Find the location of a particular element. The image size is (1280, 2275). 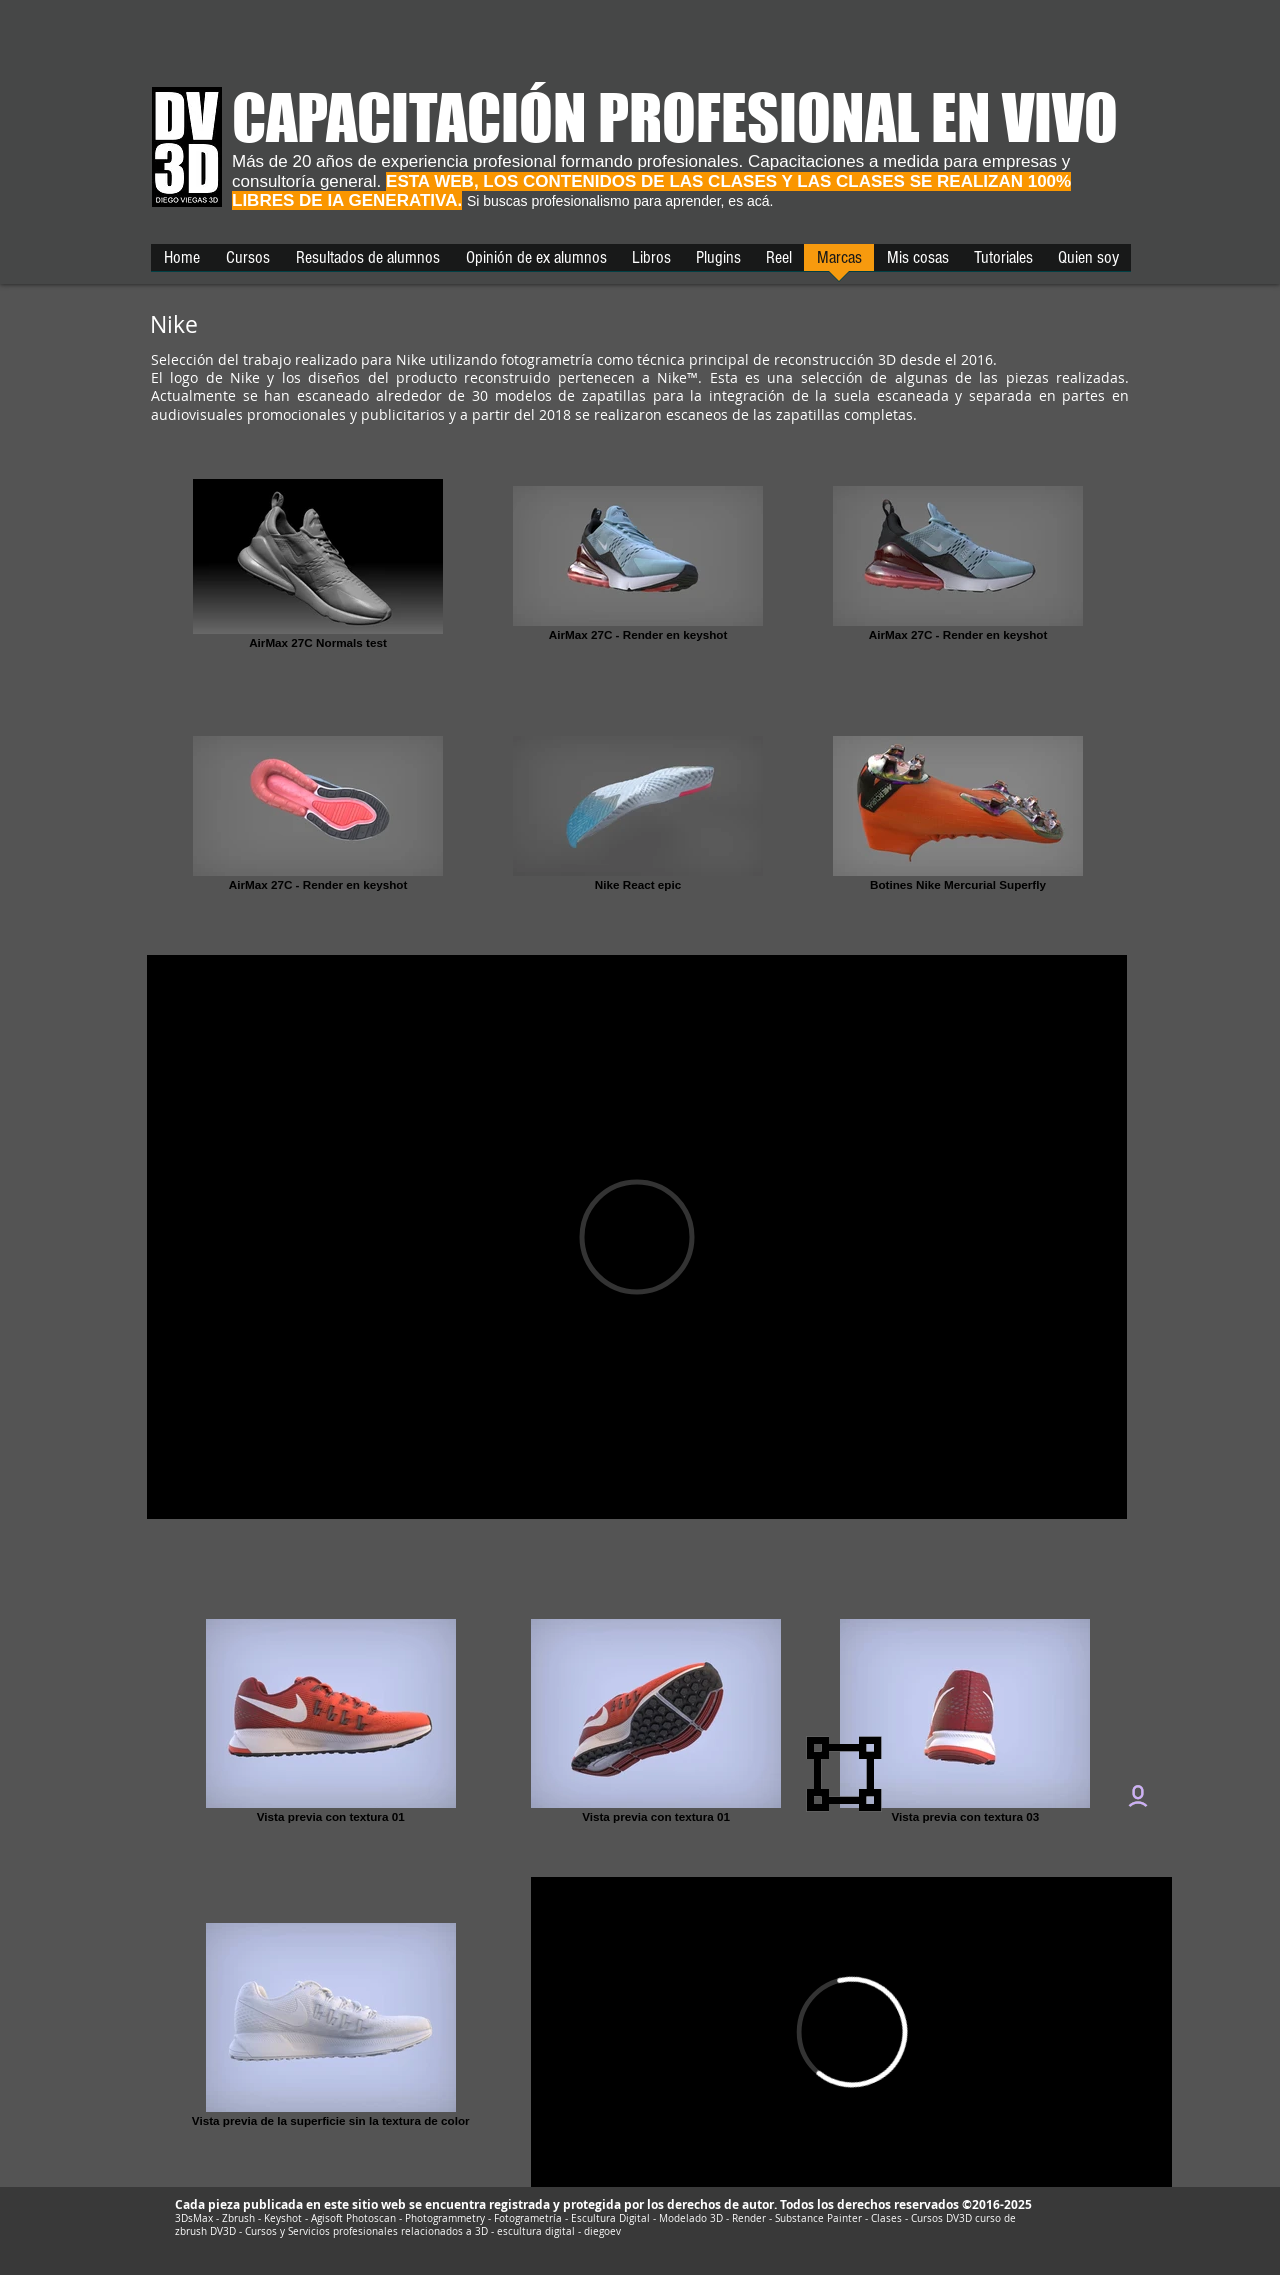

edit shape or object boundaries is located at coordinates (844, 1774).